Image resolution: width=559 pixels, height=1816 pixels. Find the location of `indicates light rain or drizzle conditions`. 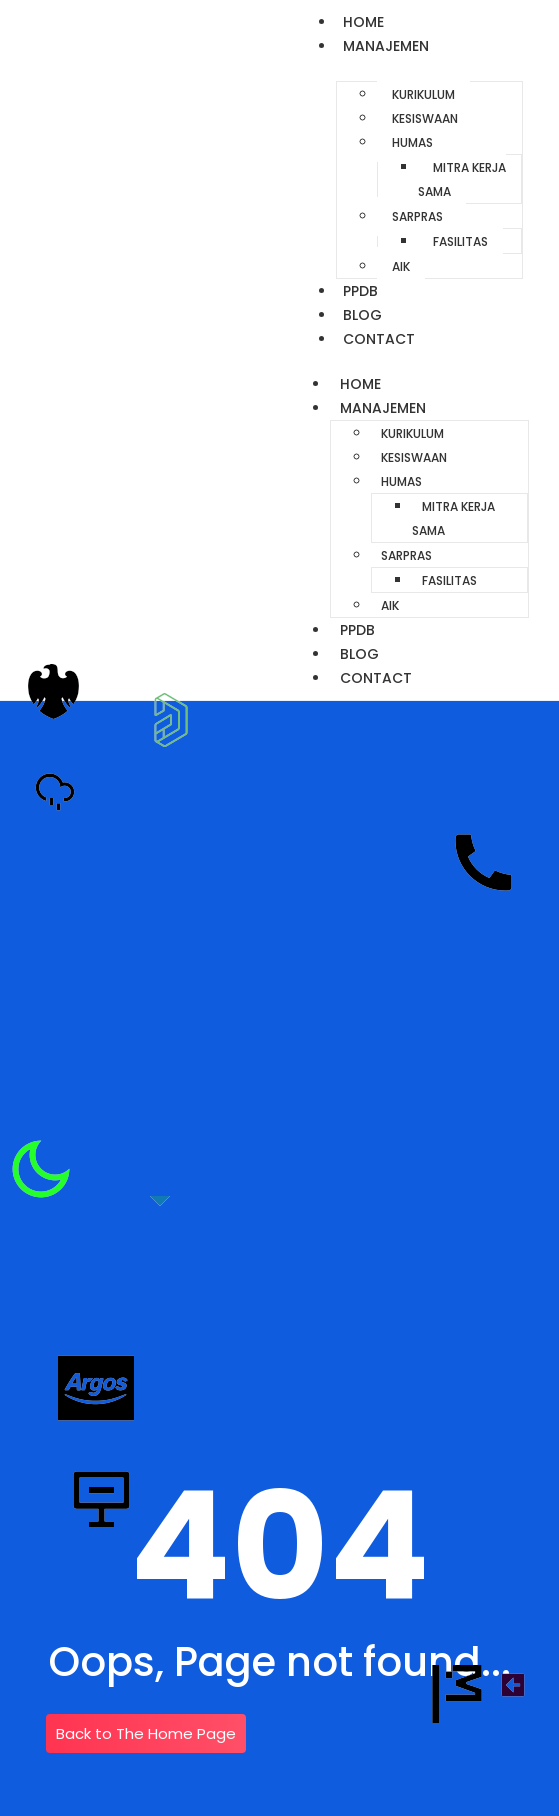

indicates light rain or drizzle conditions is located at coordinates (55, 791).